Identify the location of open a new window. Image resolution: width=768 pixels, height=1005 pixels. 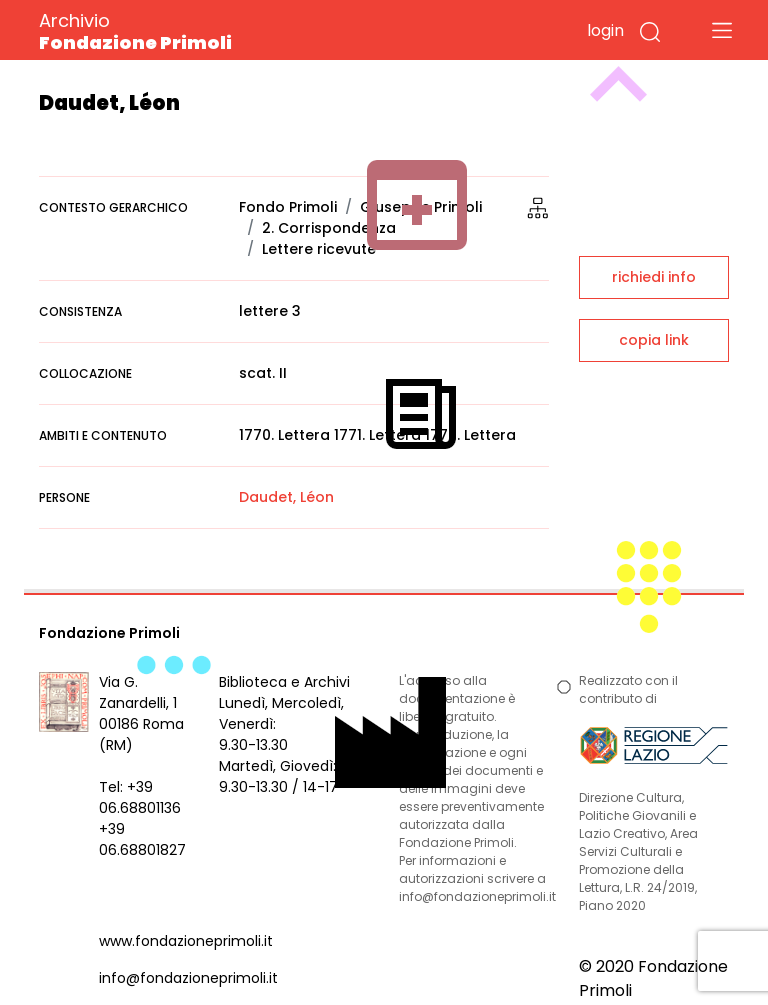
(417, 205).